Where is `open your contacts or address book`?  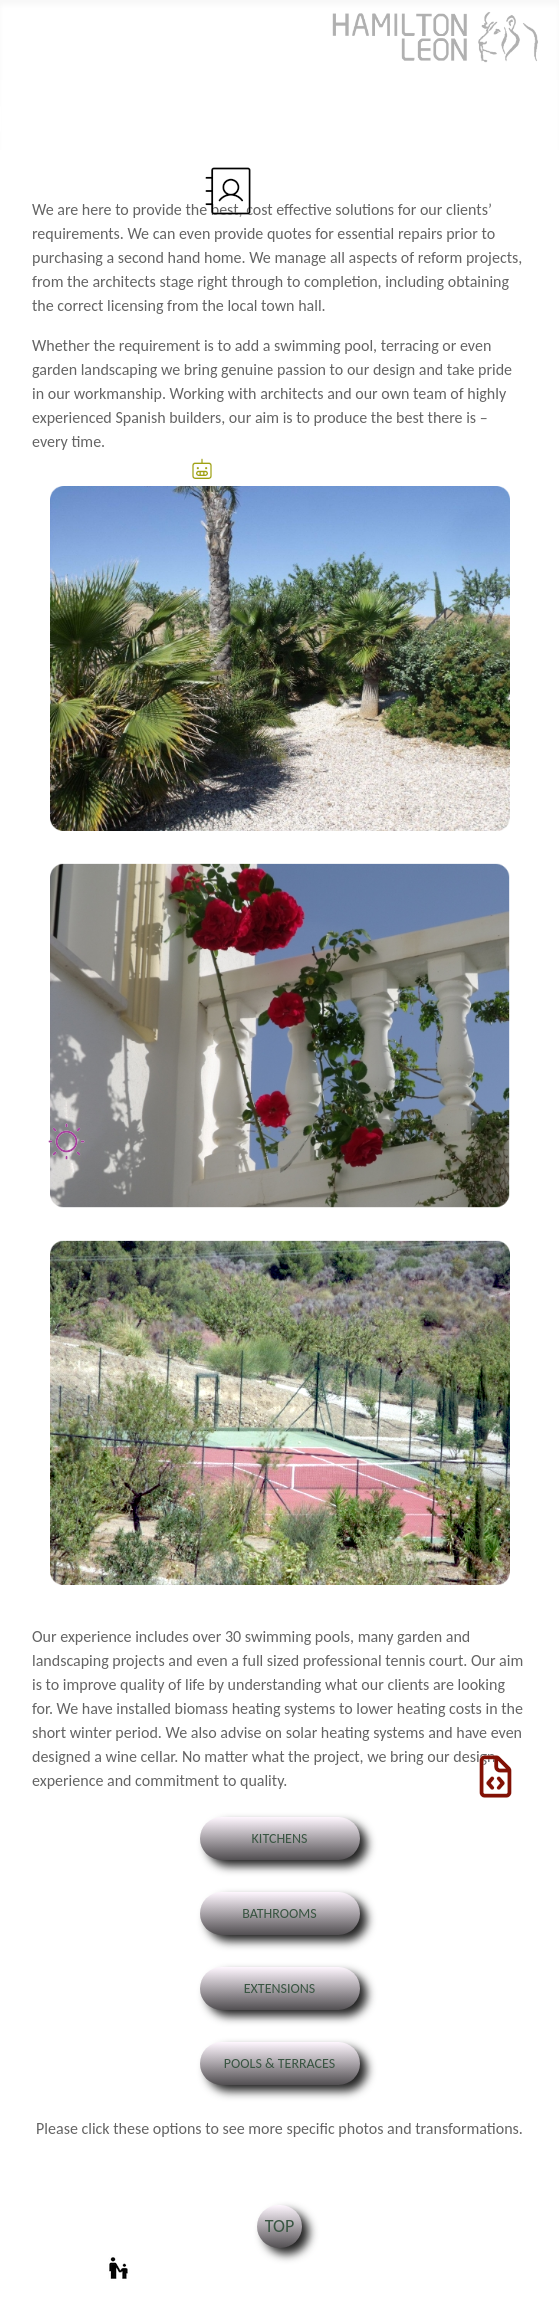 open your contacts or address book is located at coordinates (229, 191).